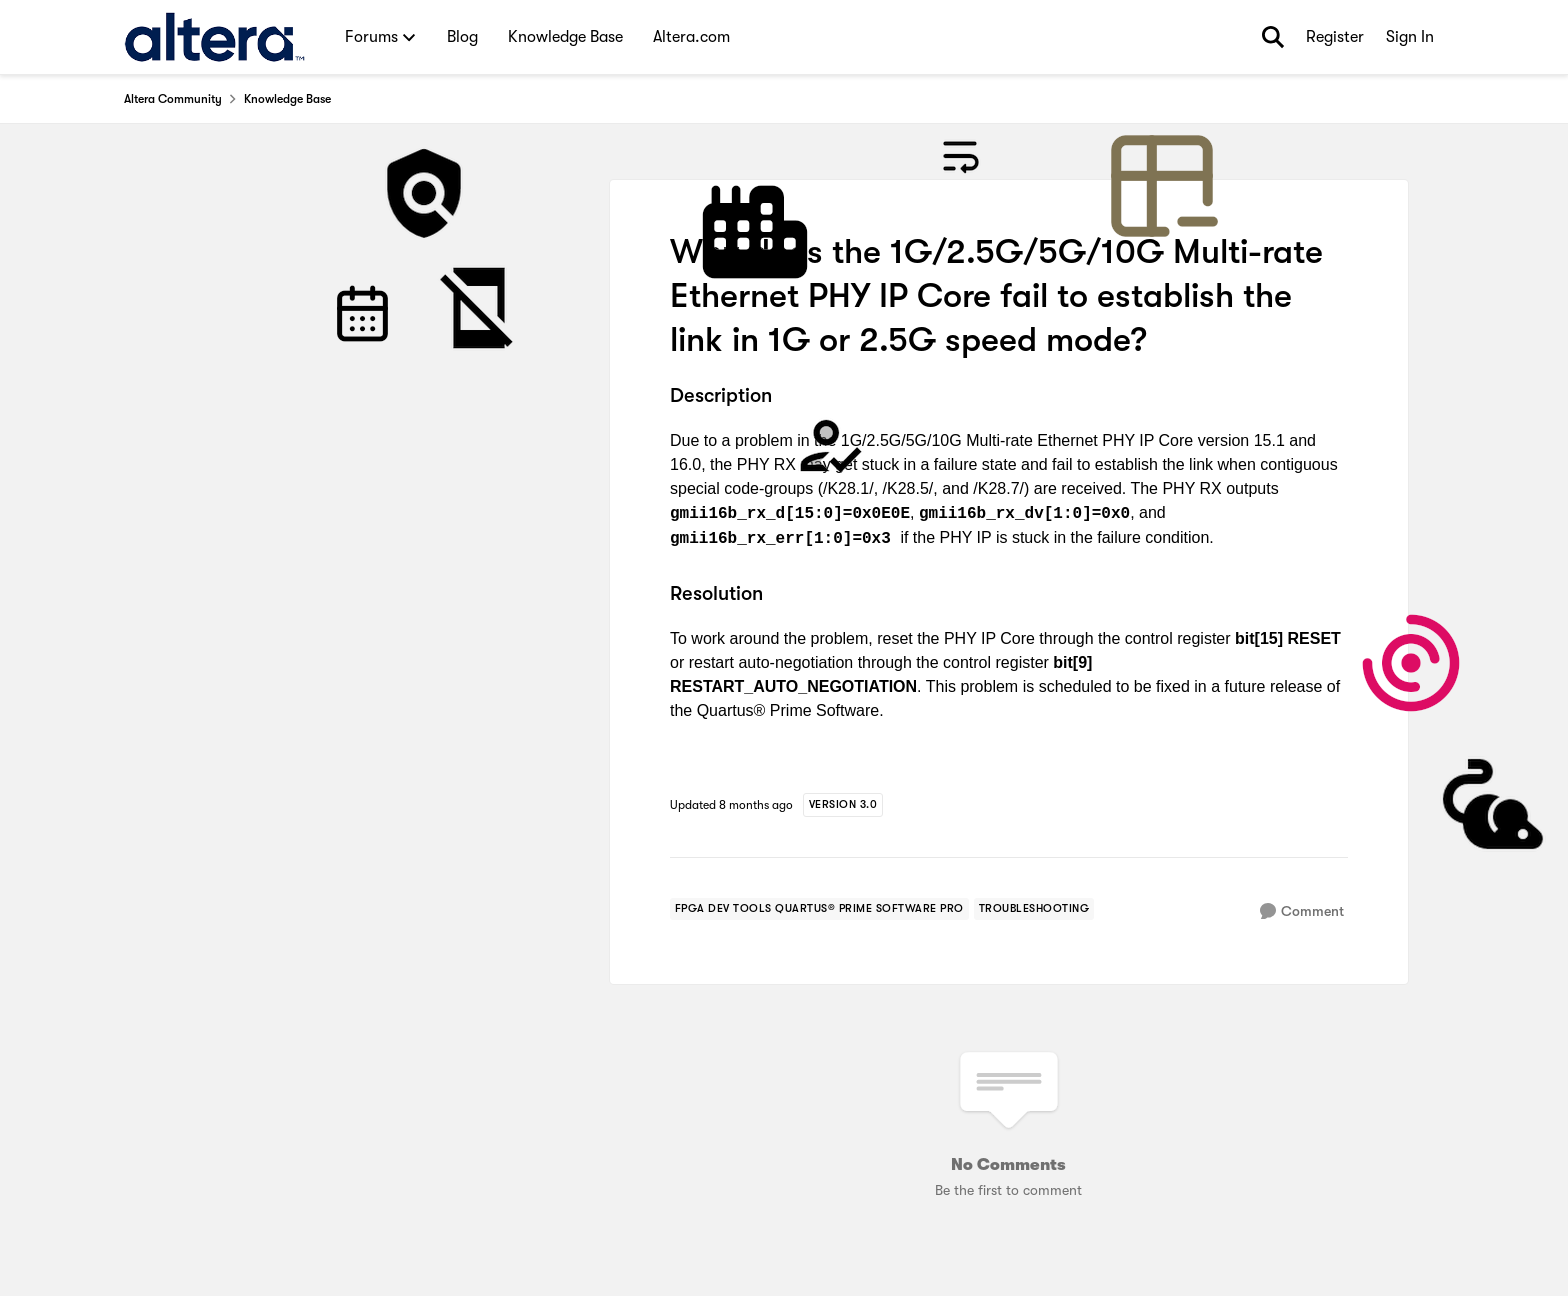 This screenshot has height=1296, width=1568. What do you see at coordinates (479, 308) in the screenshot?
I see `no cell phone signal available` at bounding box center [479, 308].